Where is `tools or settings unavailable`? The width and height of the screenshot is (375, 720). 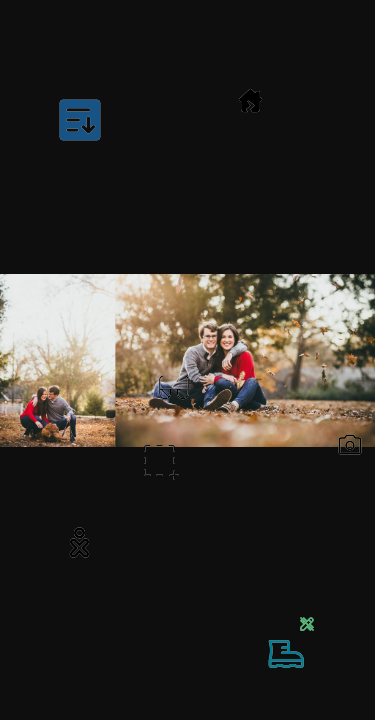 tools or settings unavailable is located at coordinates (307, 624).